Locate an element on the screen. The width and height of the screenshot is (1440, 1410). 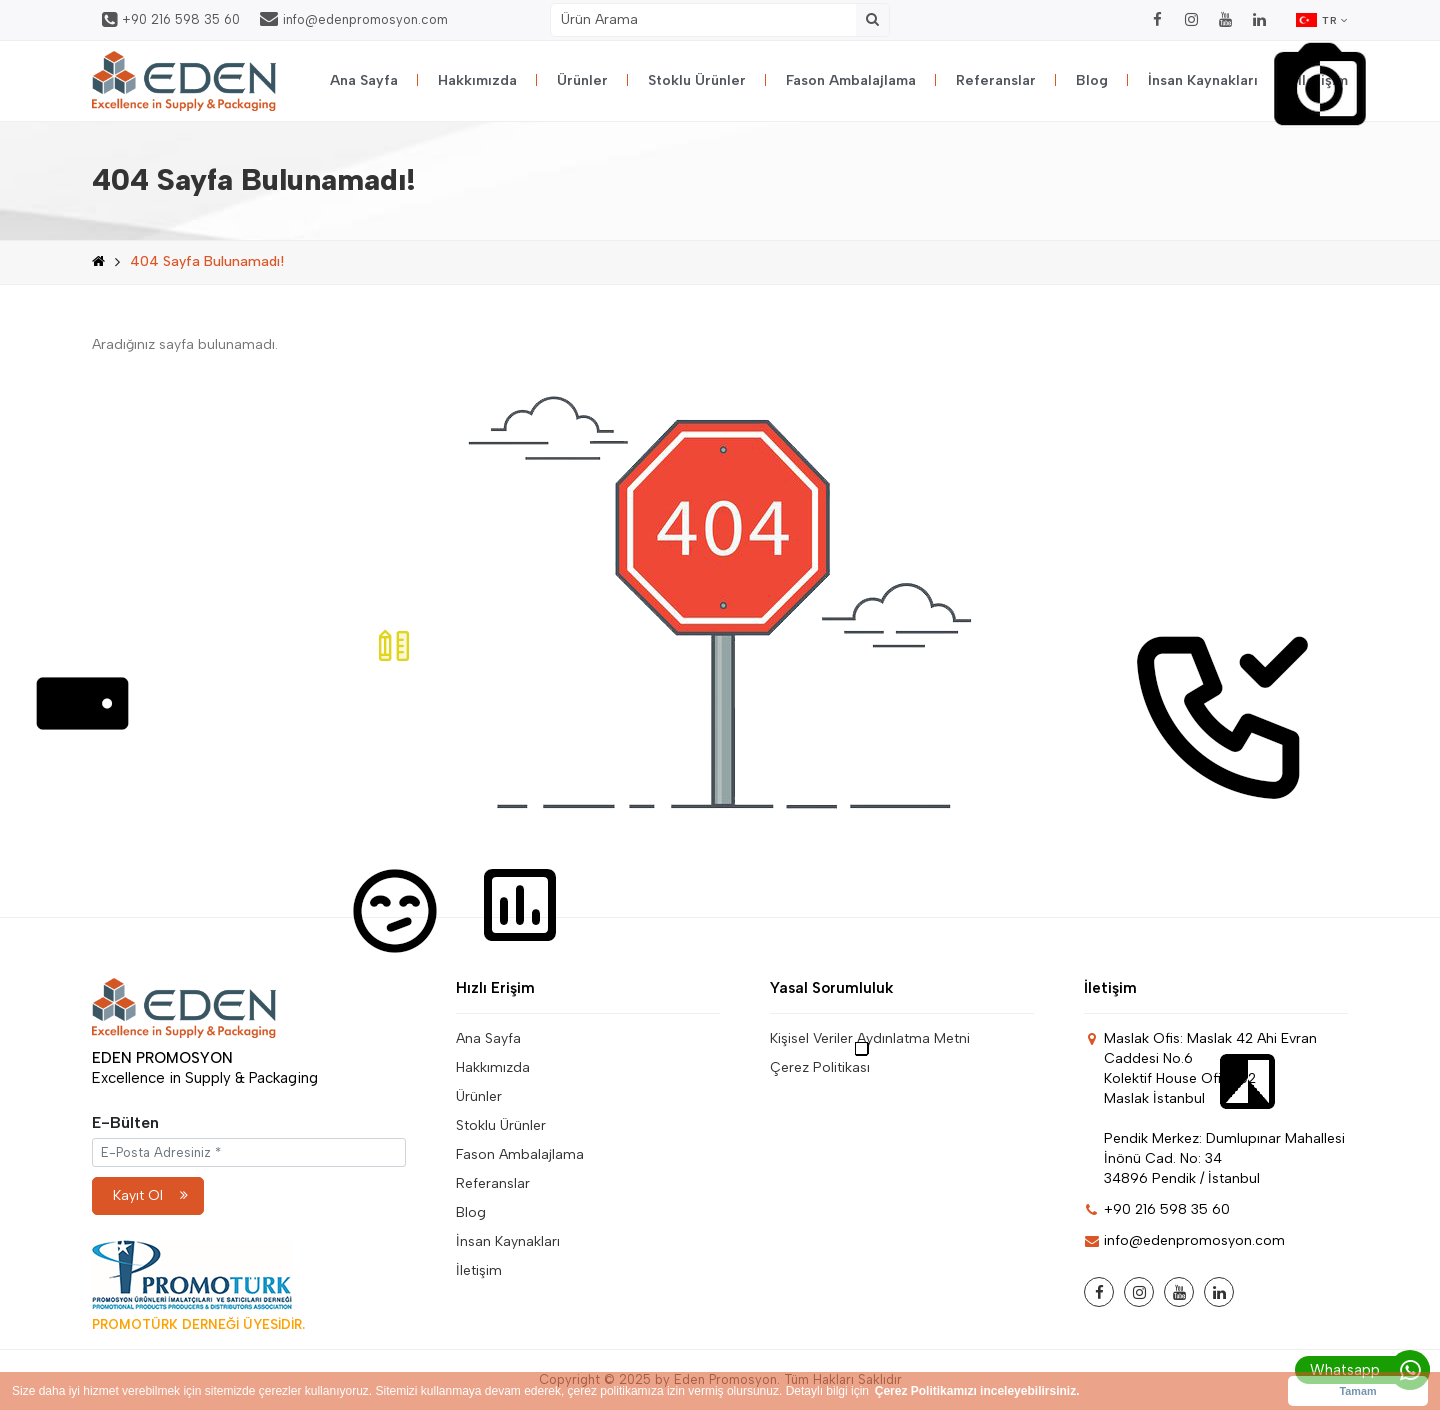
call completed successfully is located at coordinates (1222, 713).